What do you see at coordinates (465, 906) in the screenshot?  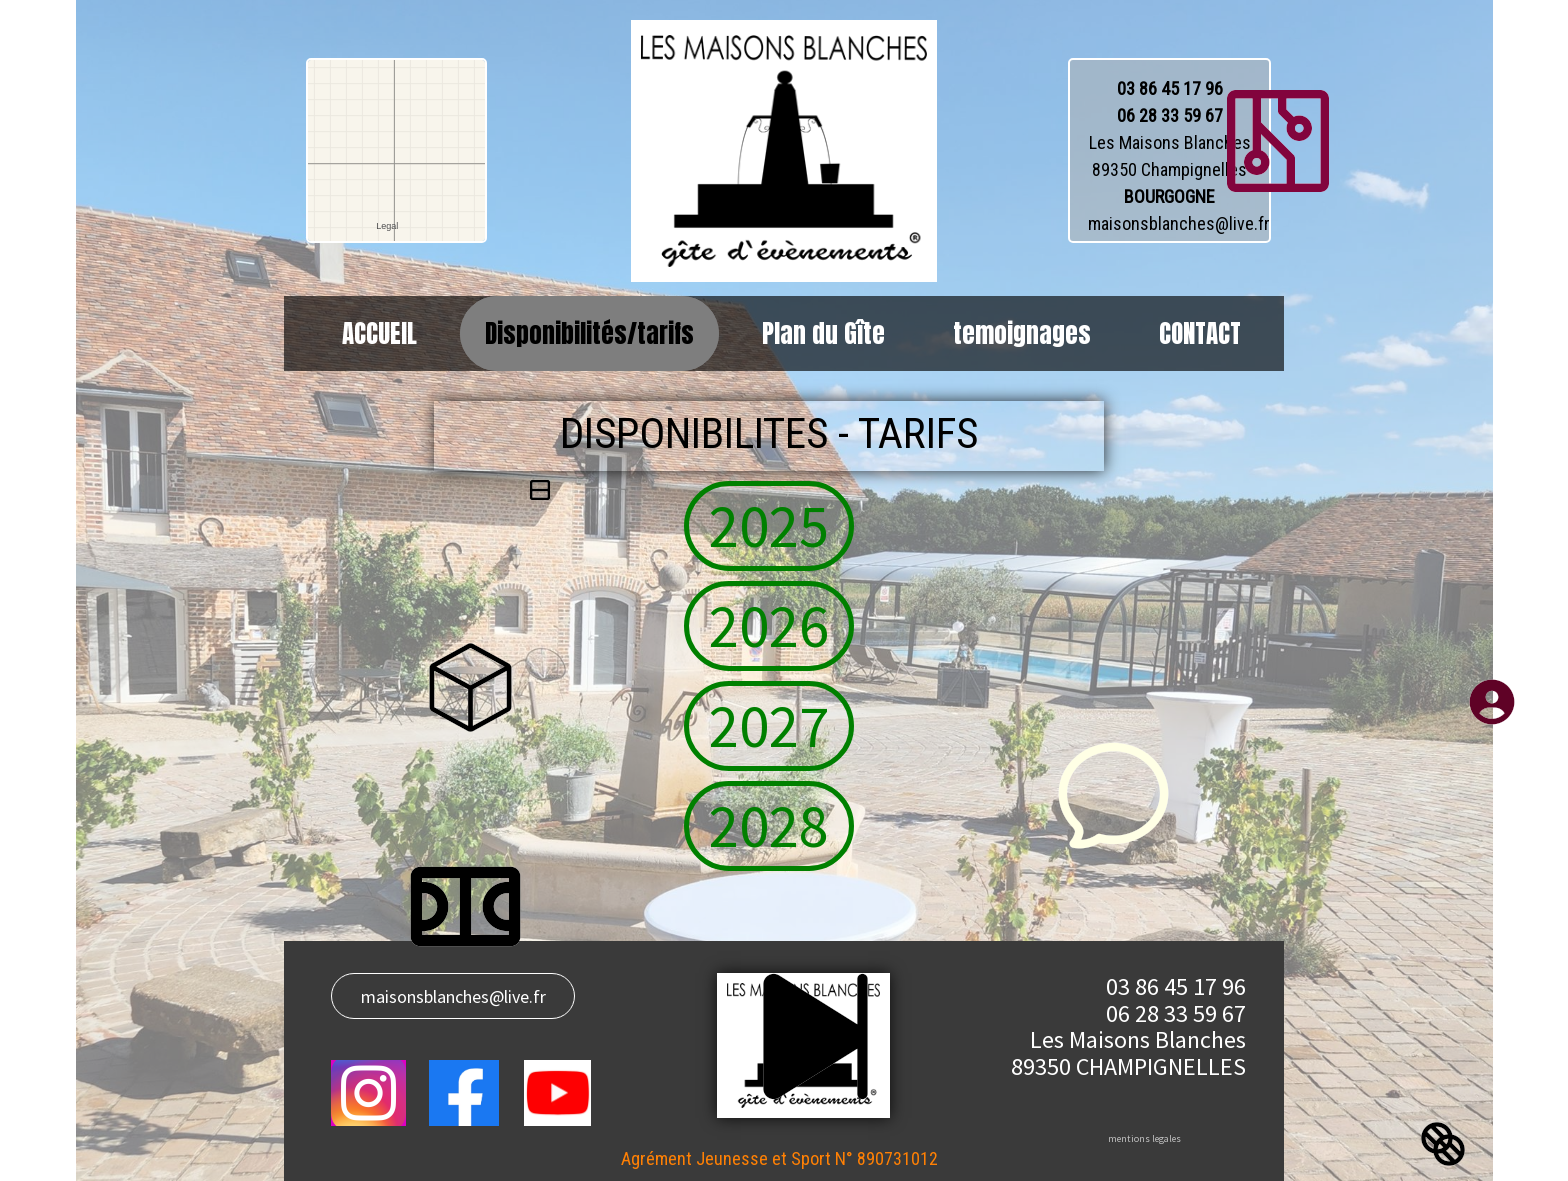 I see `view basketball court availability` at bounding box center [465, 906].